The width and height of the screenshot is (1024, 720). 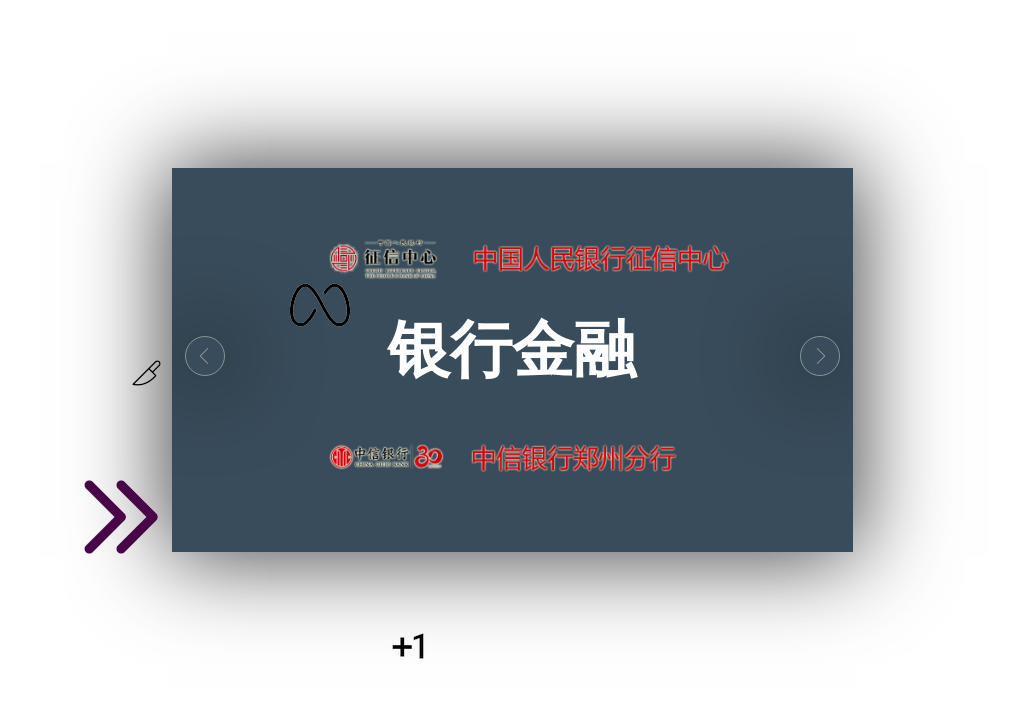 I want to click on skip forward or advance to next item, so click(x=118, y=517).